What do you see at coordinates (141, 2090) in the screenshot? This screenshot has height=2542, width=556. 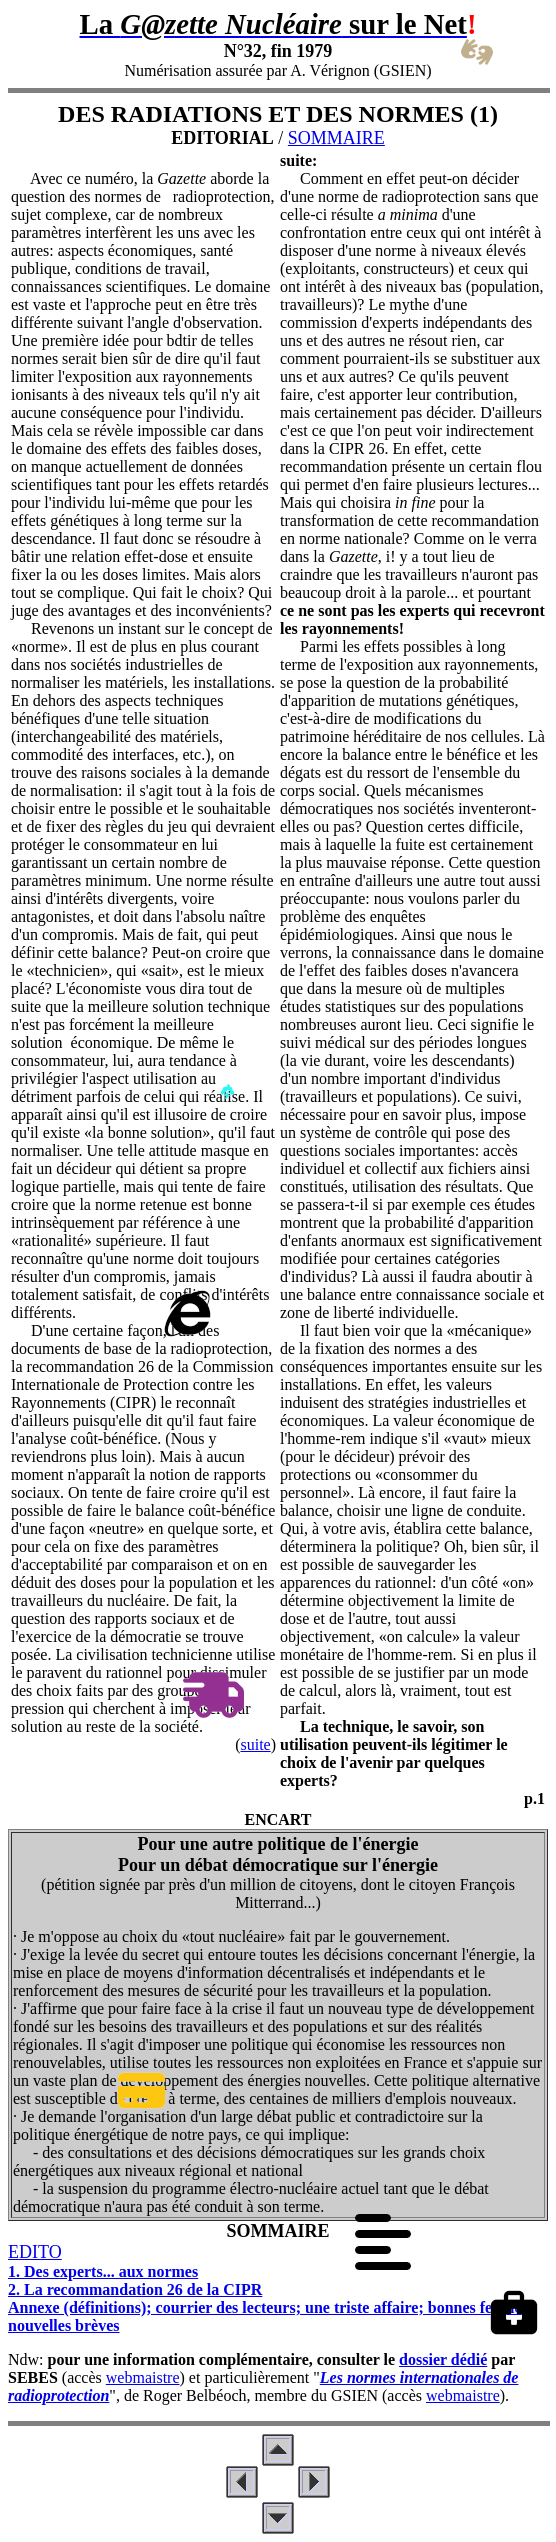 I see `manage payment methods` at bounding box center [141, 2090].